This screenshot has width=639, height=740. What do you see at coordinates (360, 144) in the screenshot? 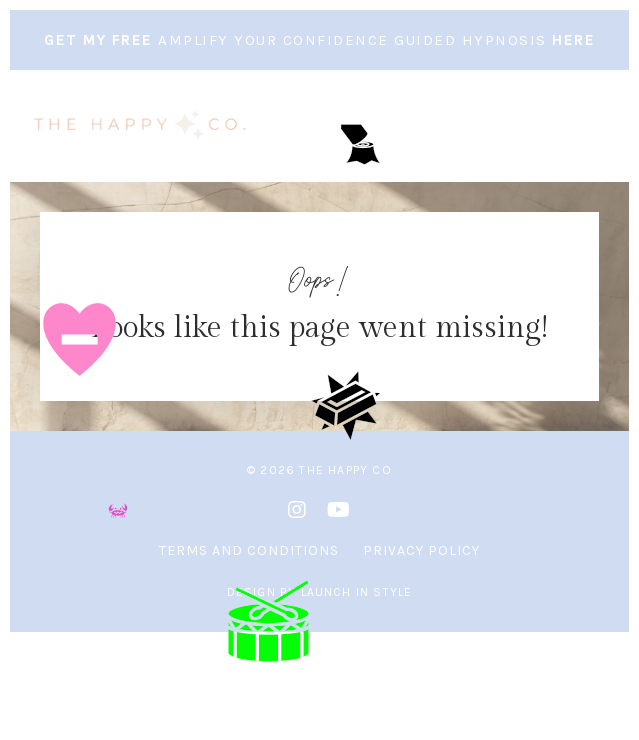
I see `logging or deforestation activity indicator` at bounding box center [360, 144].